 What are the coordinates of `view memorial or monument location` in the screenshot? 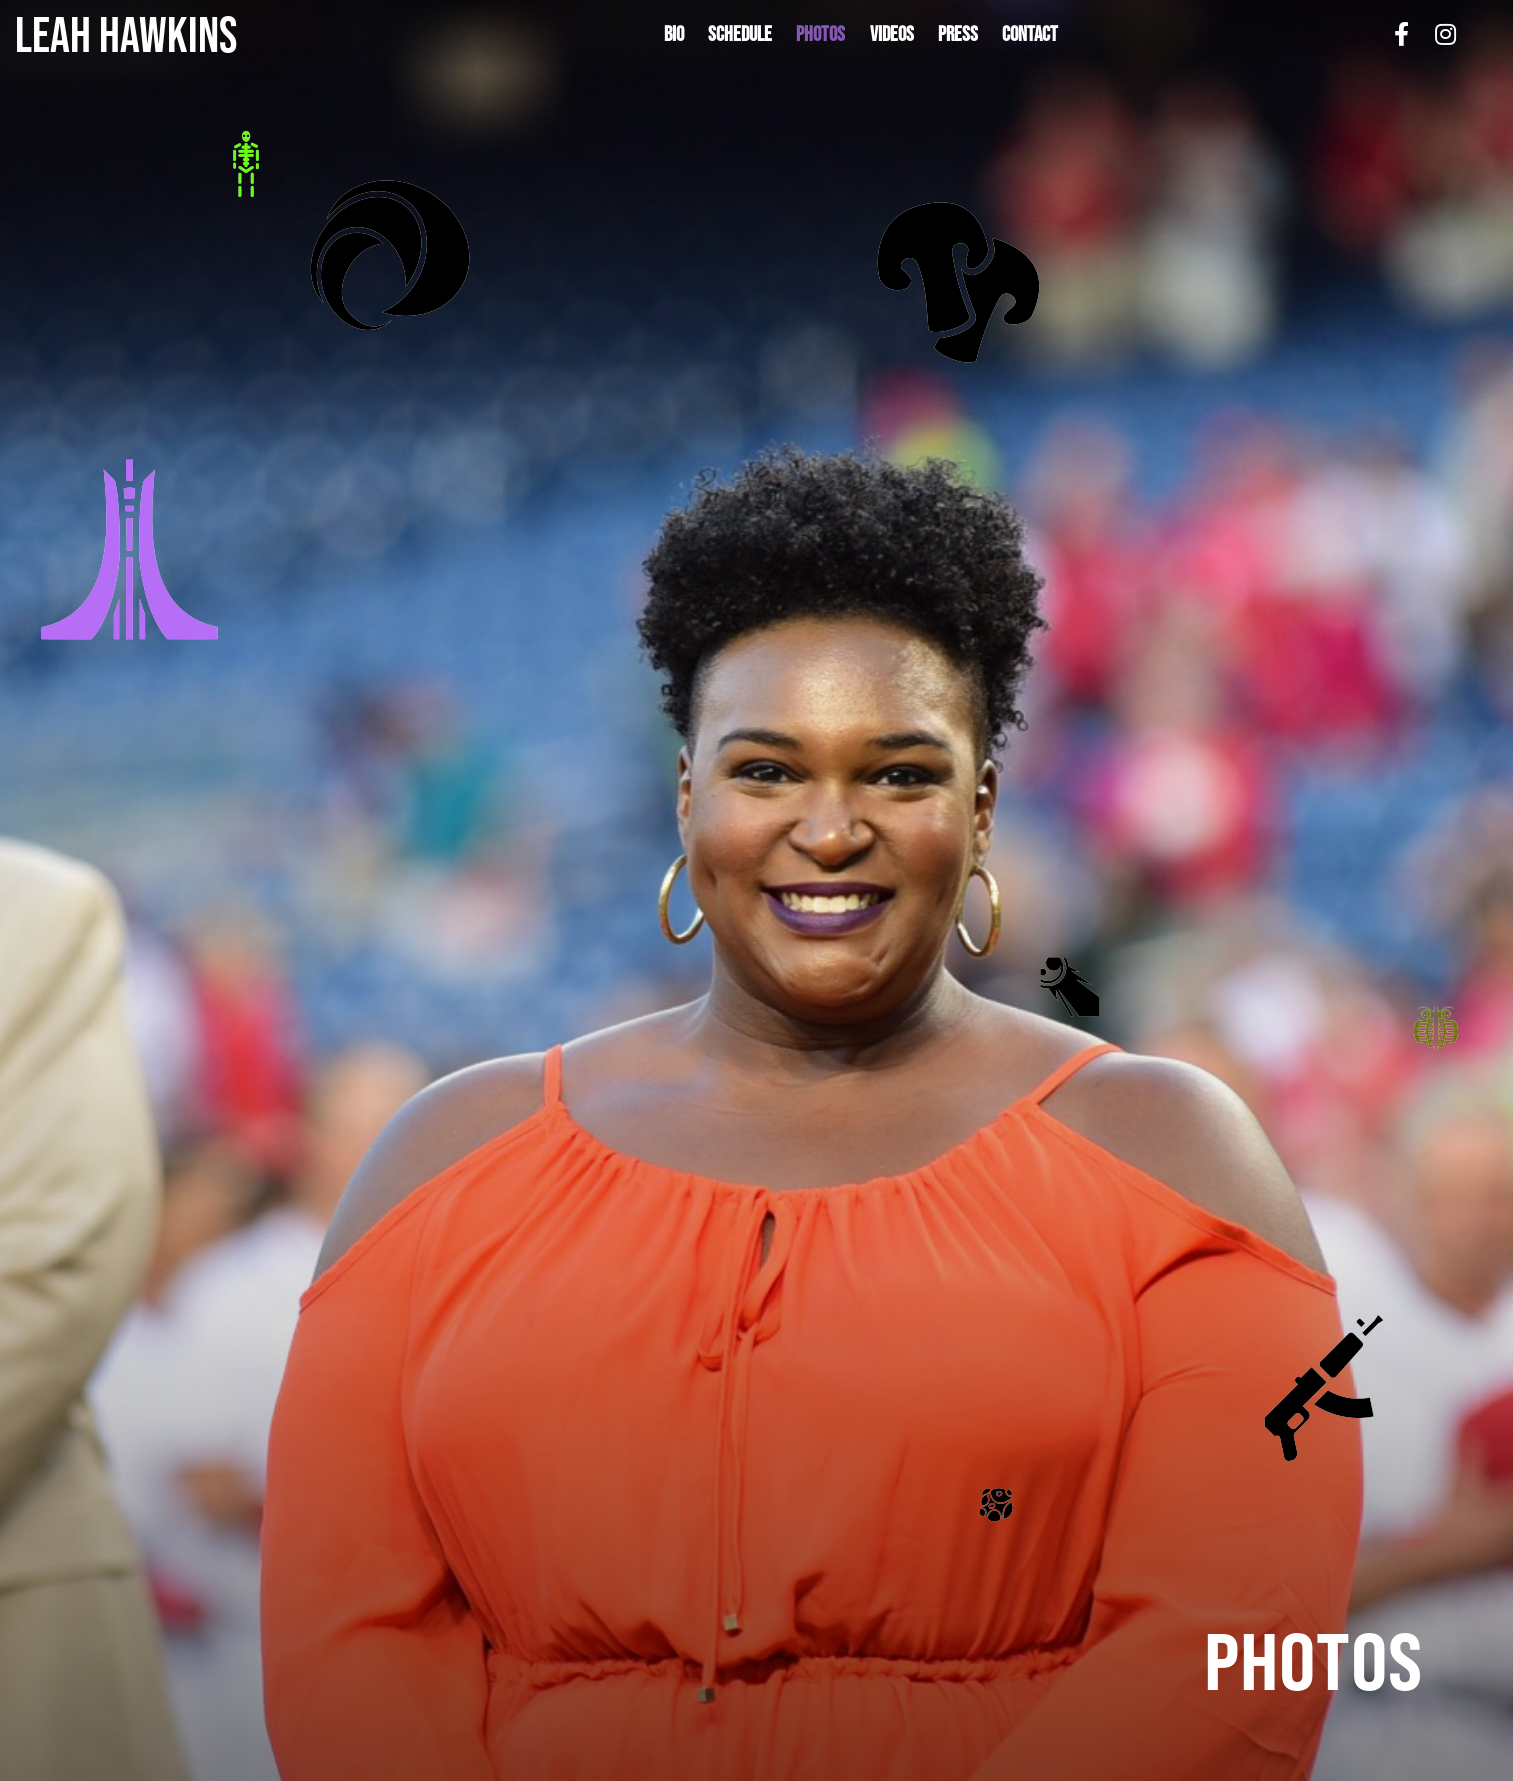 It's located at (129, 549).